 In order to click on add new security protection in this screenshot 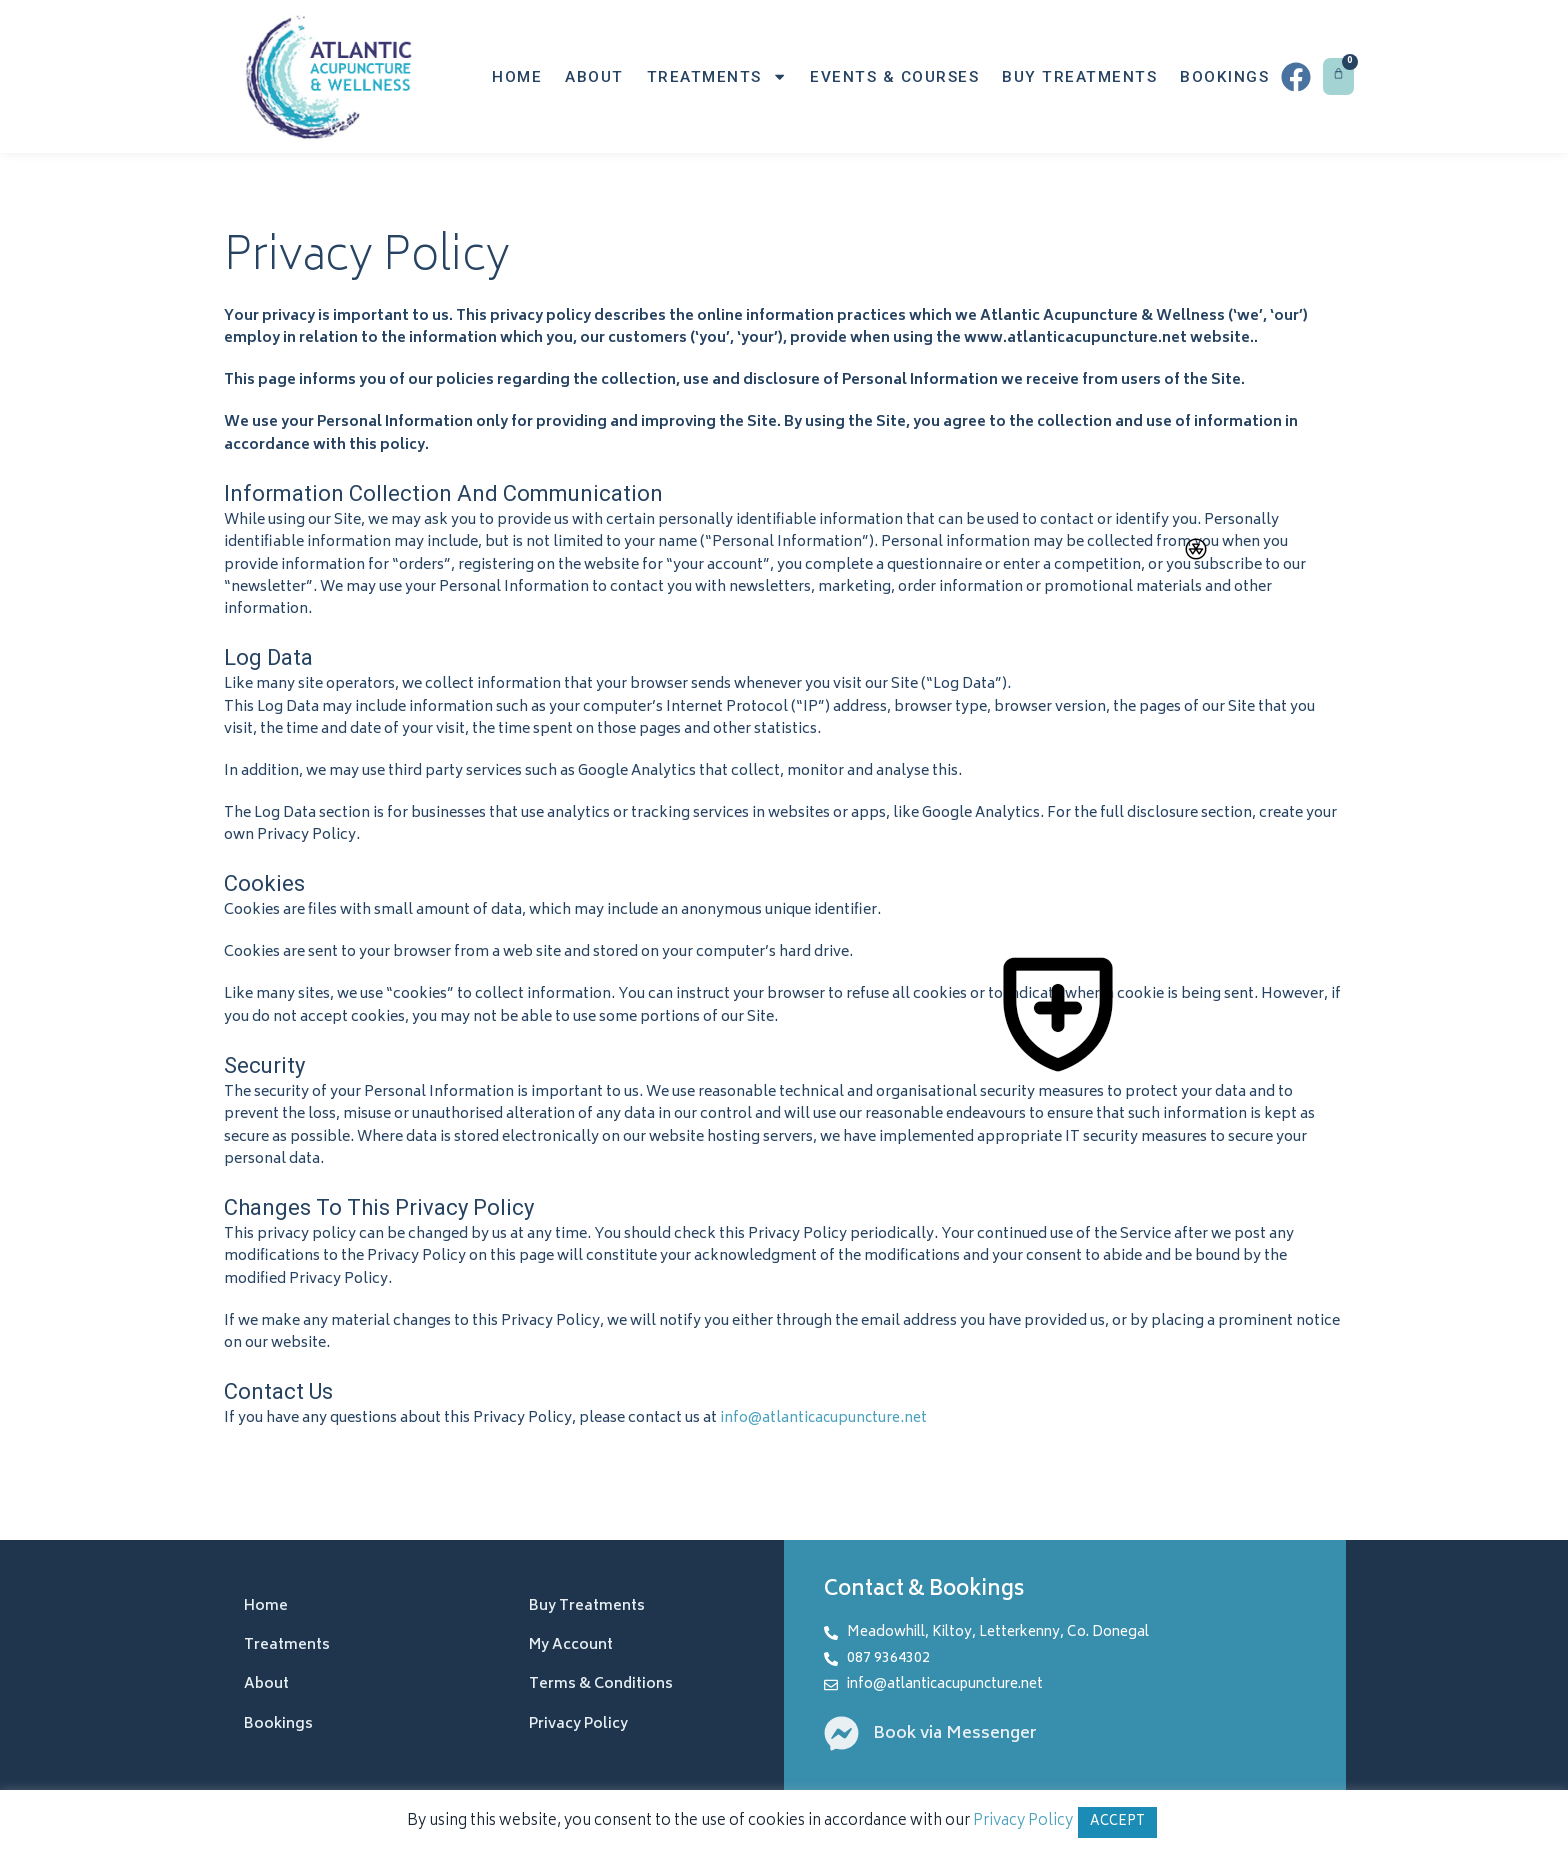, I will do `click(1058, 1008)`.